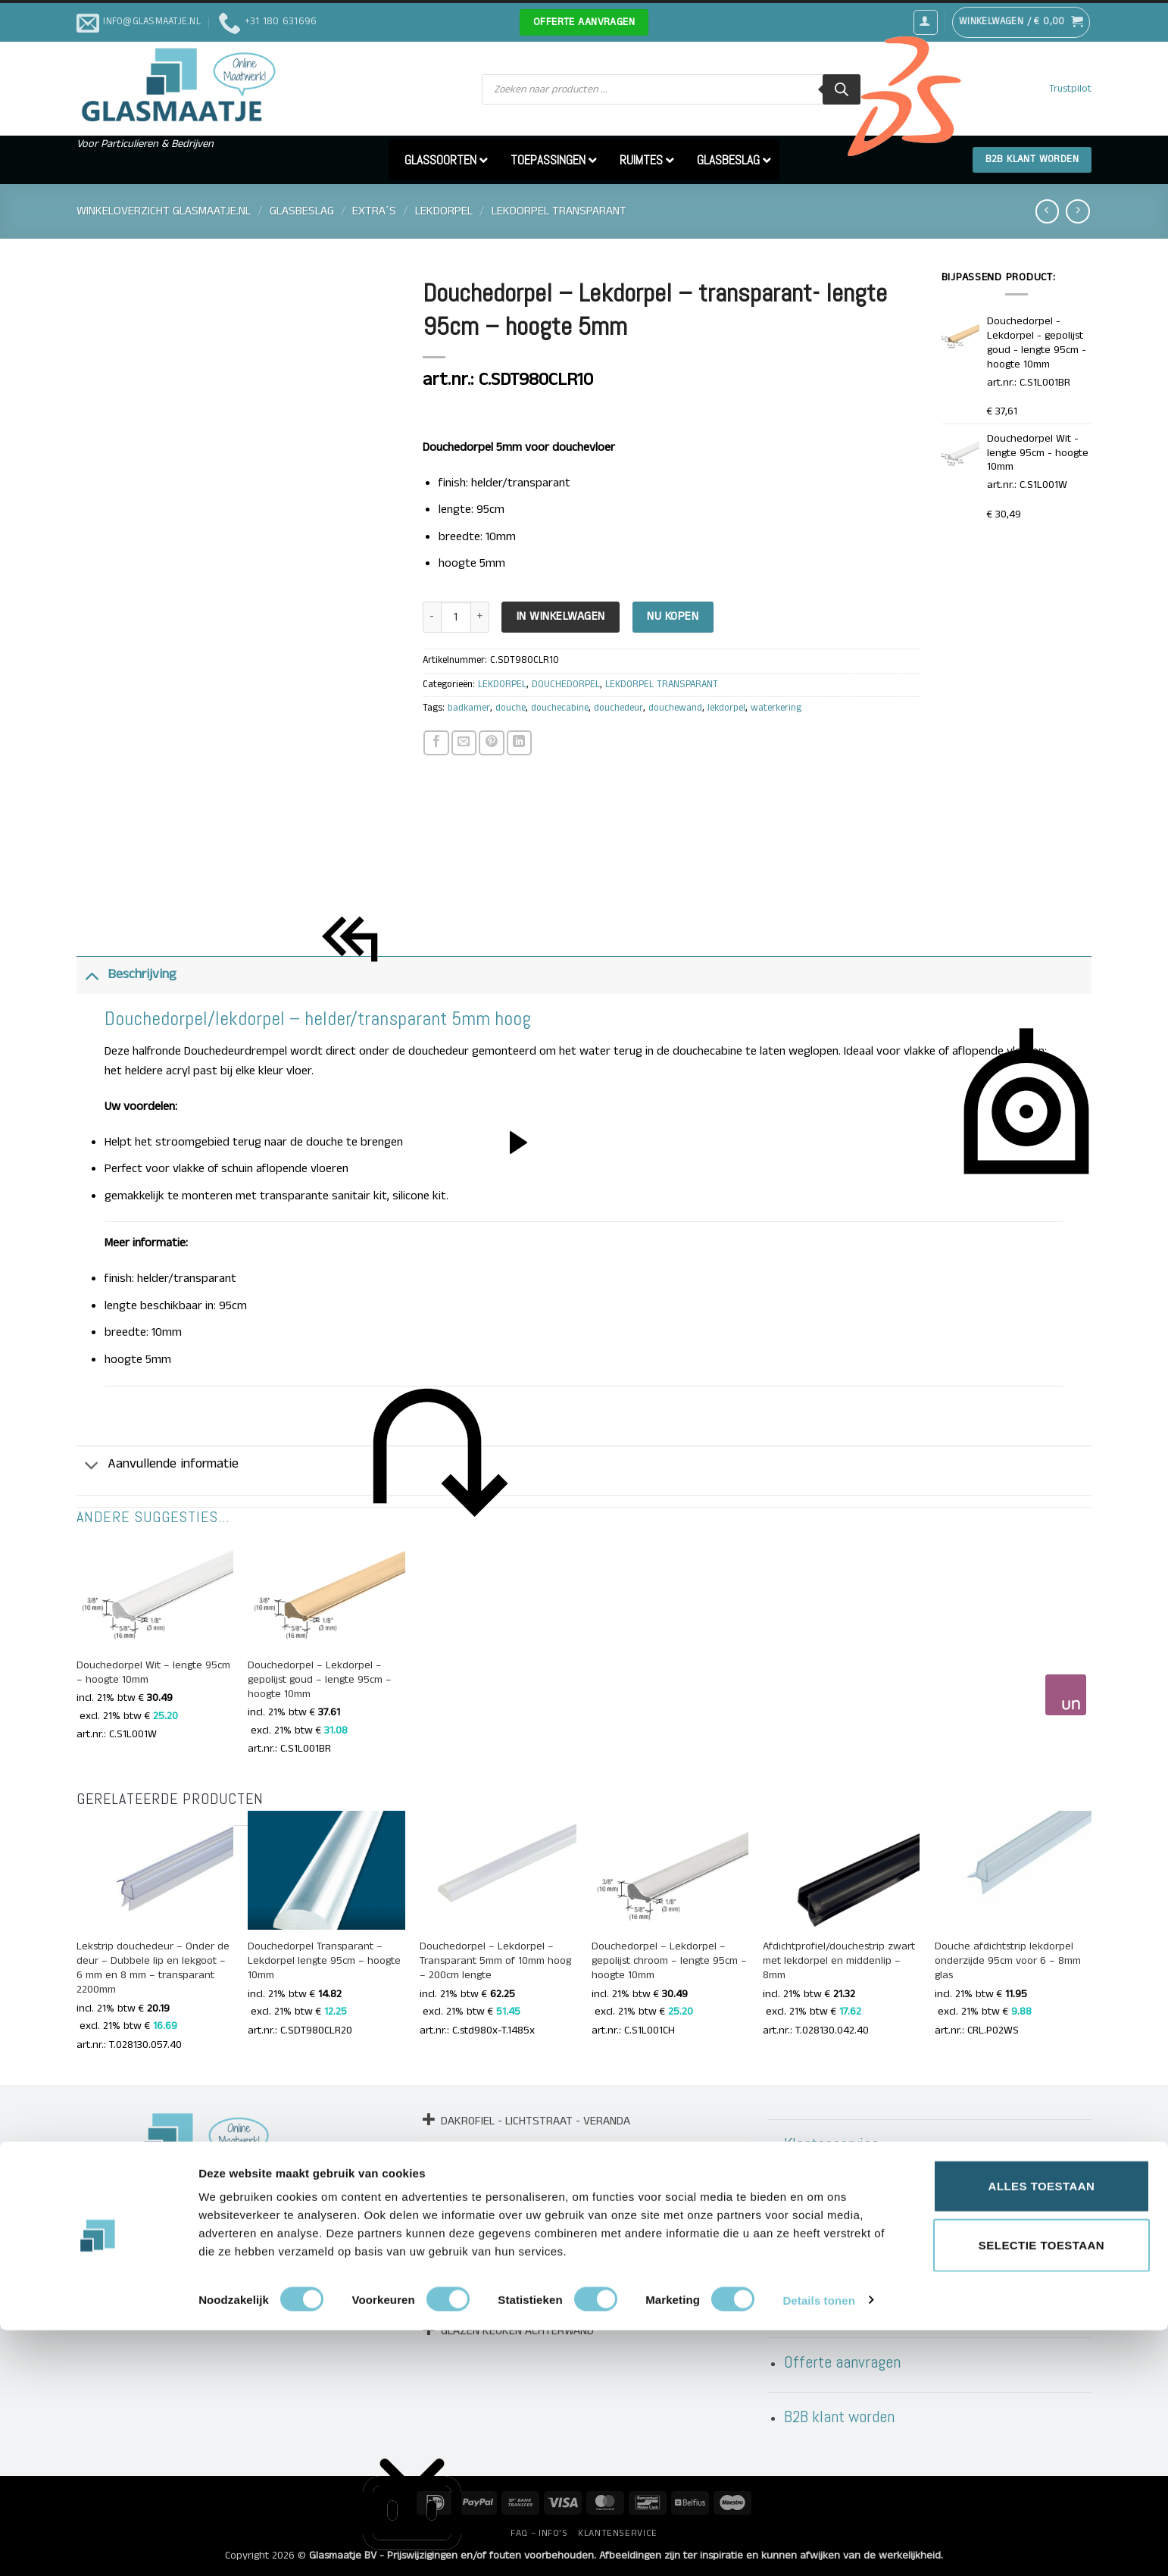 Image resolution: width=1168 pixels, height=2576 pixels. I want to click on unjs javascript tools logo, so click(1066, 1695).